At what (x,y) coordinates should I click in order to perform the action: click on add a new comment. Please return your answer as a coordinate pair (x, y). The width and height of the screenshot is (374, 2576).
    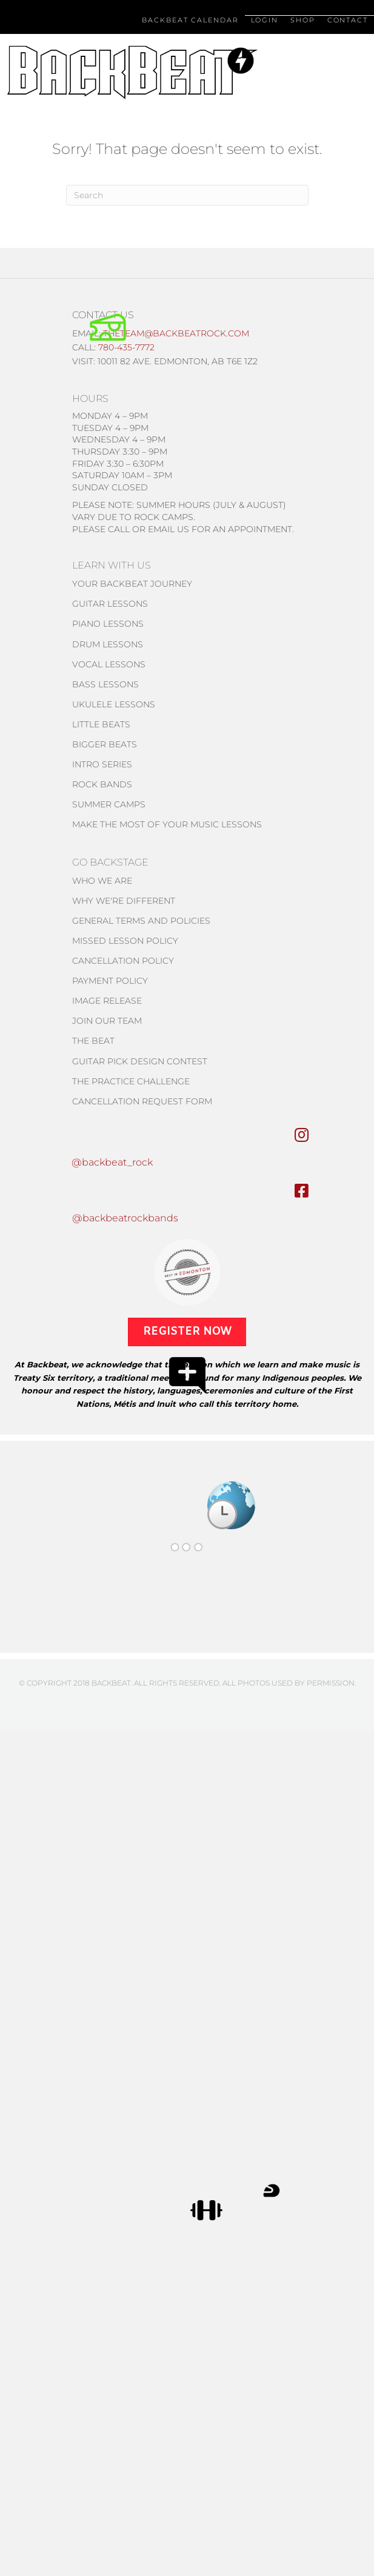
    Looking at the image, I should click on (187, 1375).